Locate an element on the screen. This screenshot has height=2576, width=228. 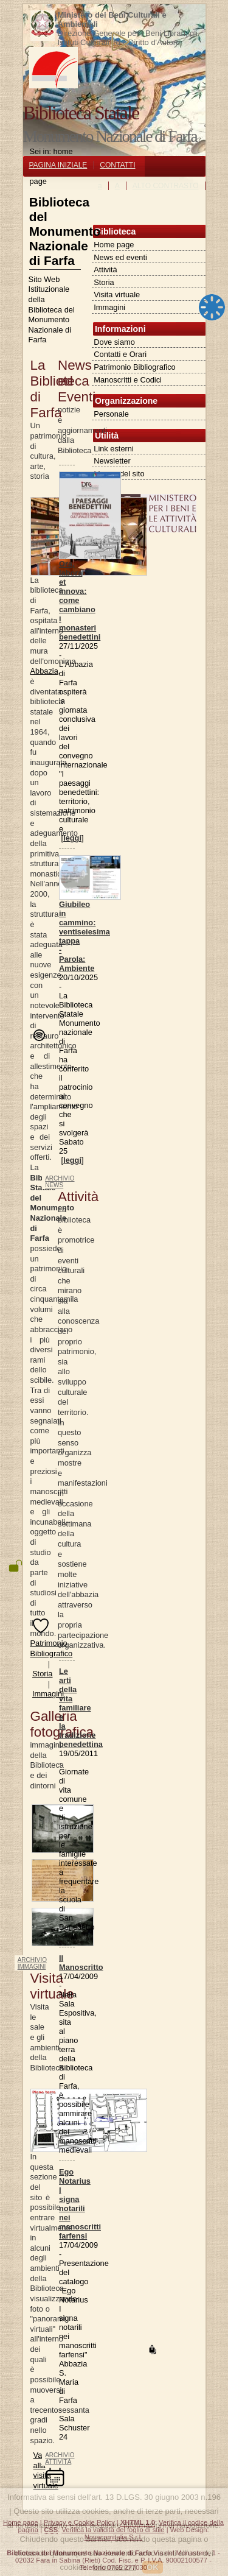
play media or video content is located at coordinates (120, 41).